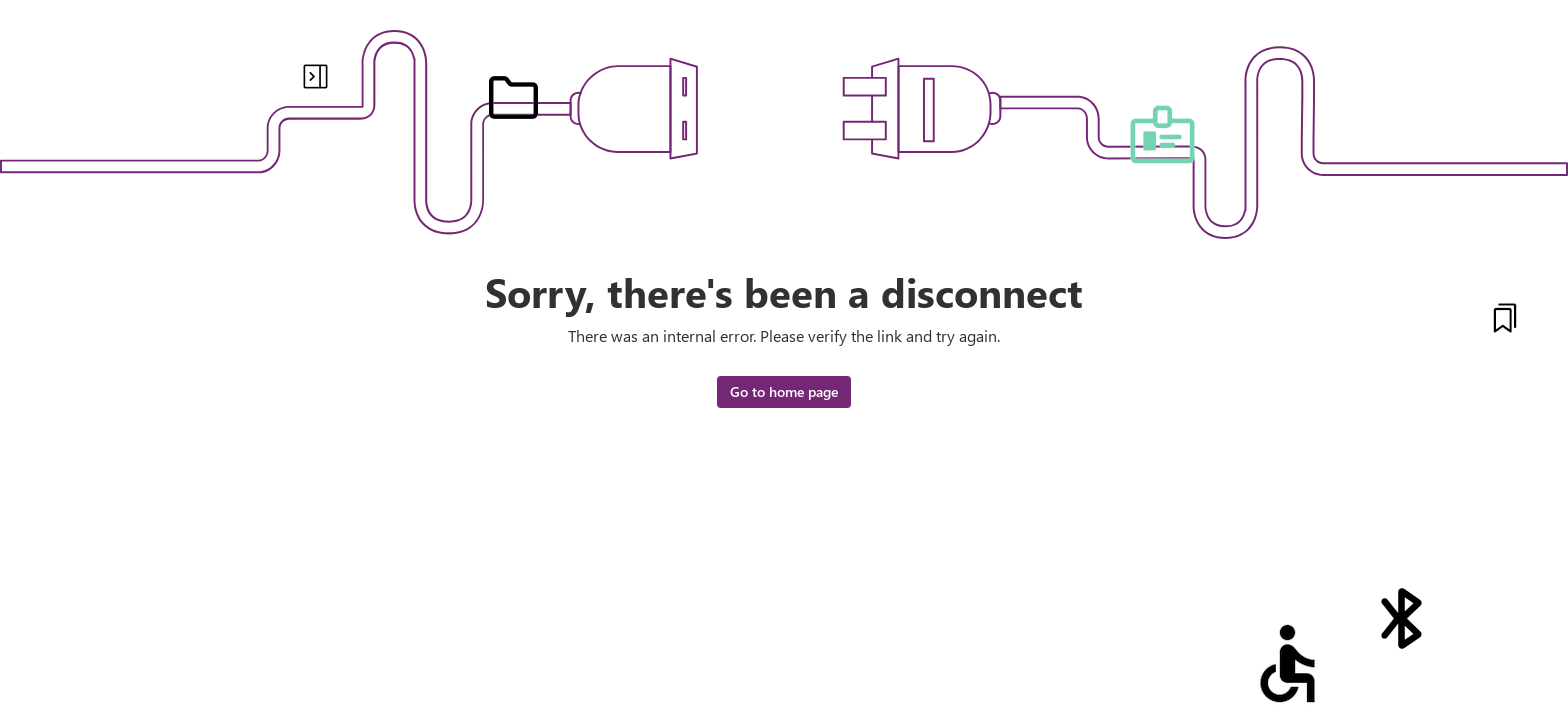  I want to click on toggle bluetooth connectivity on or off, so click(1401, 618).